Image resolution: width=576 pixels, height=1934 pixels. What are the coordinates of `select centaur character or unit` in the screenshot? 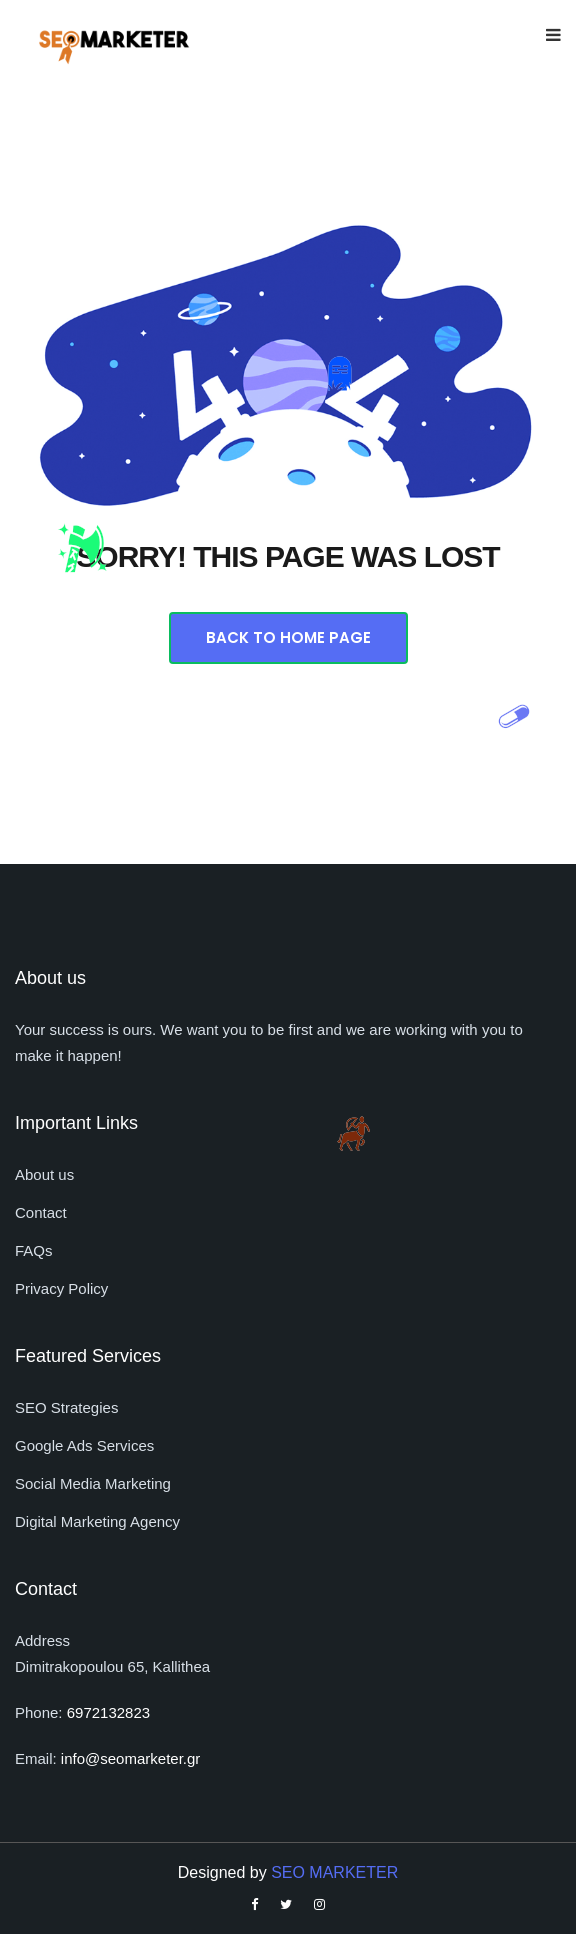 It's located at (353, 1133).